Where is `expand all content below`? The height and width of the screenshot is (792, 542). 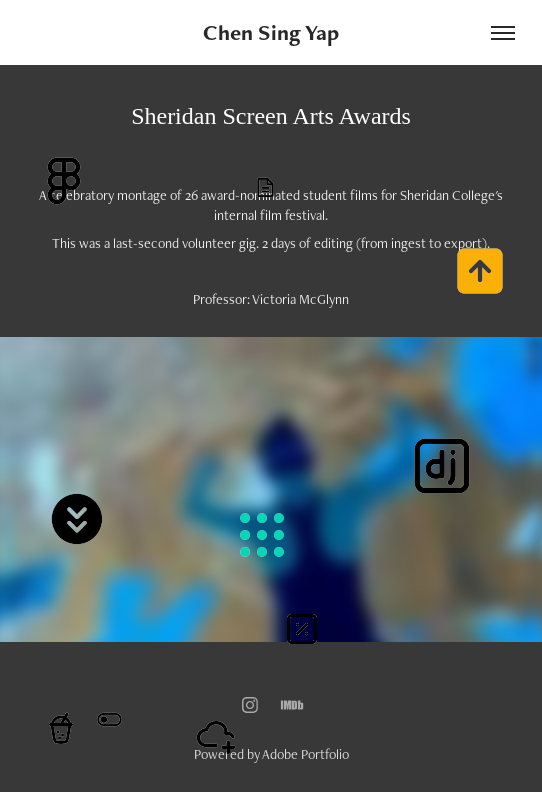
expand all content below is located at coordinates (77, 519).